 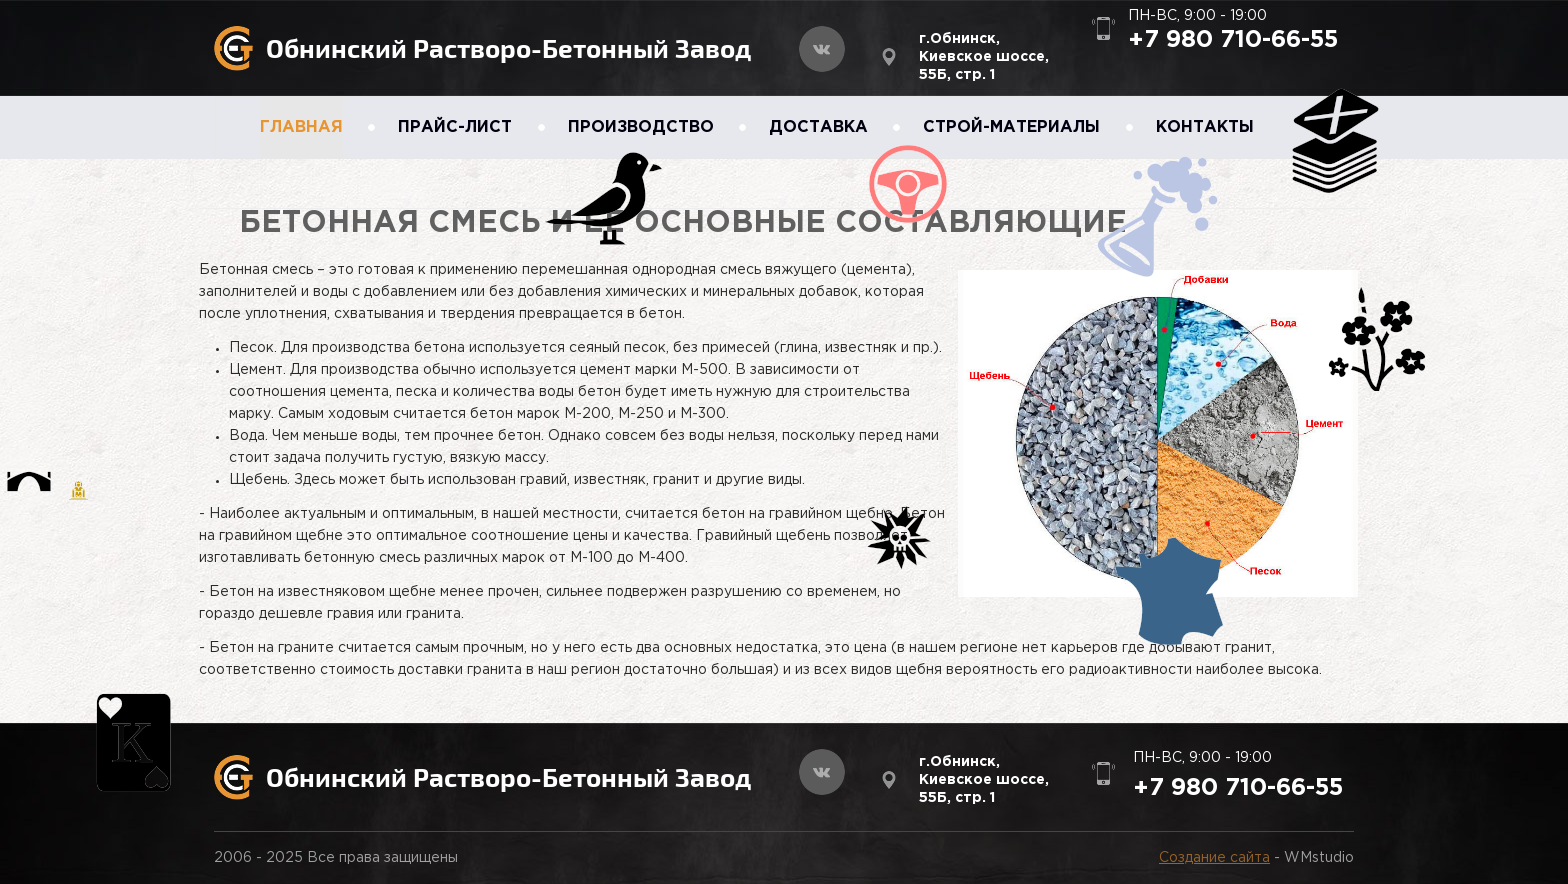 What do you see at coordinates (1169, 592) in the screenshot?
I see `select France as your country or region` at bounding box center [1169, 592].